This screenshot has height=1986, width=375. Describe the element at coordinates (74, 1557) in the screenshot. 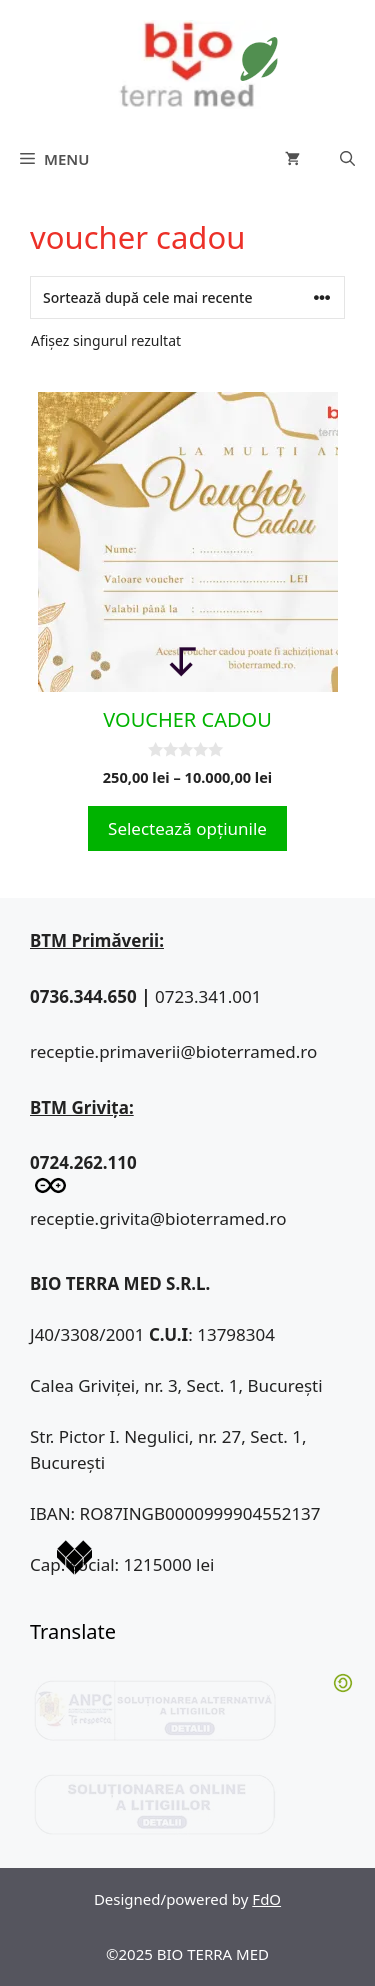

I see `bazel build system logo` at that location.